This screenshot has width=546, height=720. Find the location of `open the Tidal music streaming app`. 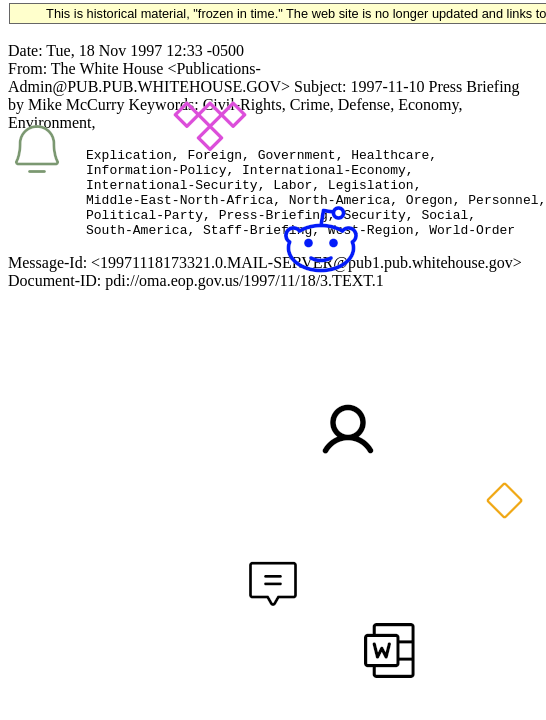

open the Tidal music streaming app is located at coordinates (210, 124).